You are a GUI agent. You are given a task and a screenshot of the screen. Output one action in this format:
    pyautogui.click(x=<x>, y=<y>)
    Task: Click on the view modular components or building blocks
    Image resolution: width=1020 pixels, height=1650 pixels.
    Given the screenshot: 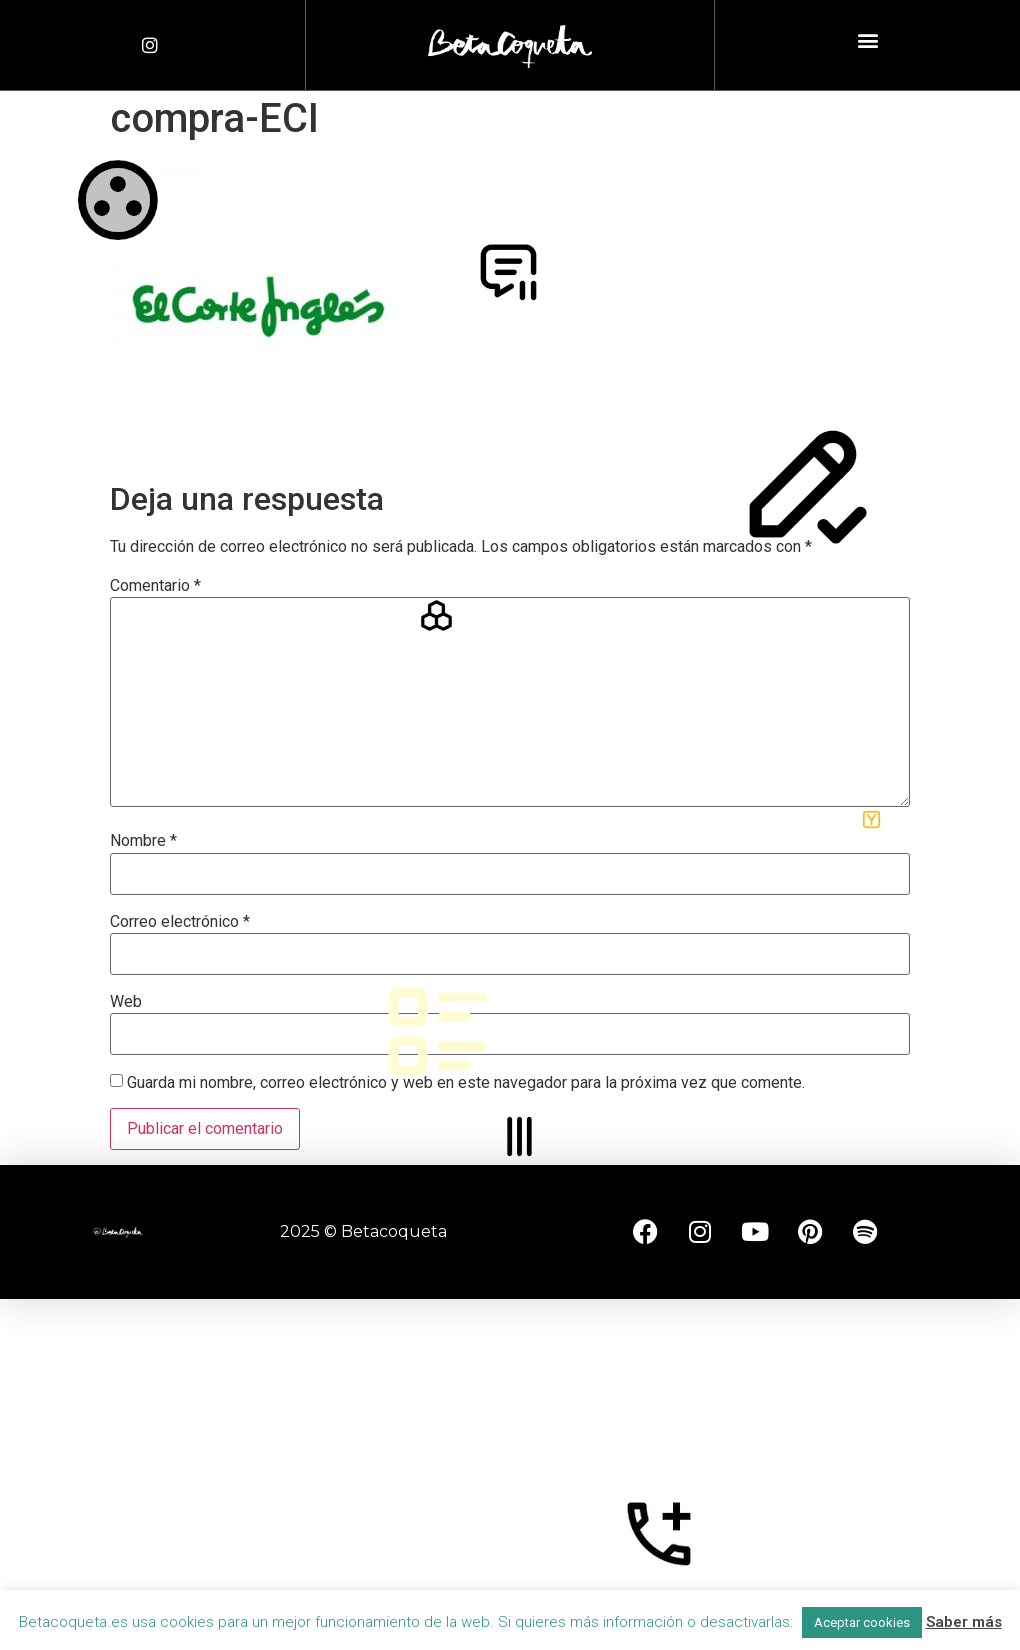 What is the action you would take?
    pyautogui.click(x=436, y=615)
    